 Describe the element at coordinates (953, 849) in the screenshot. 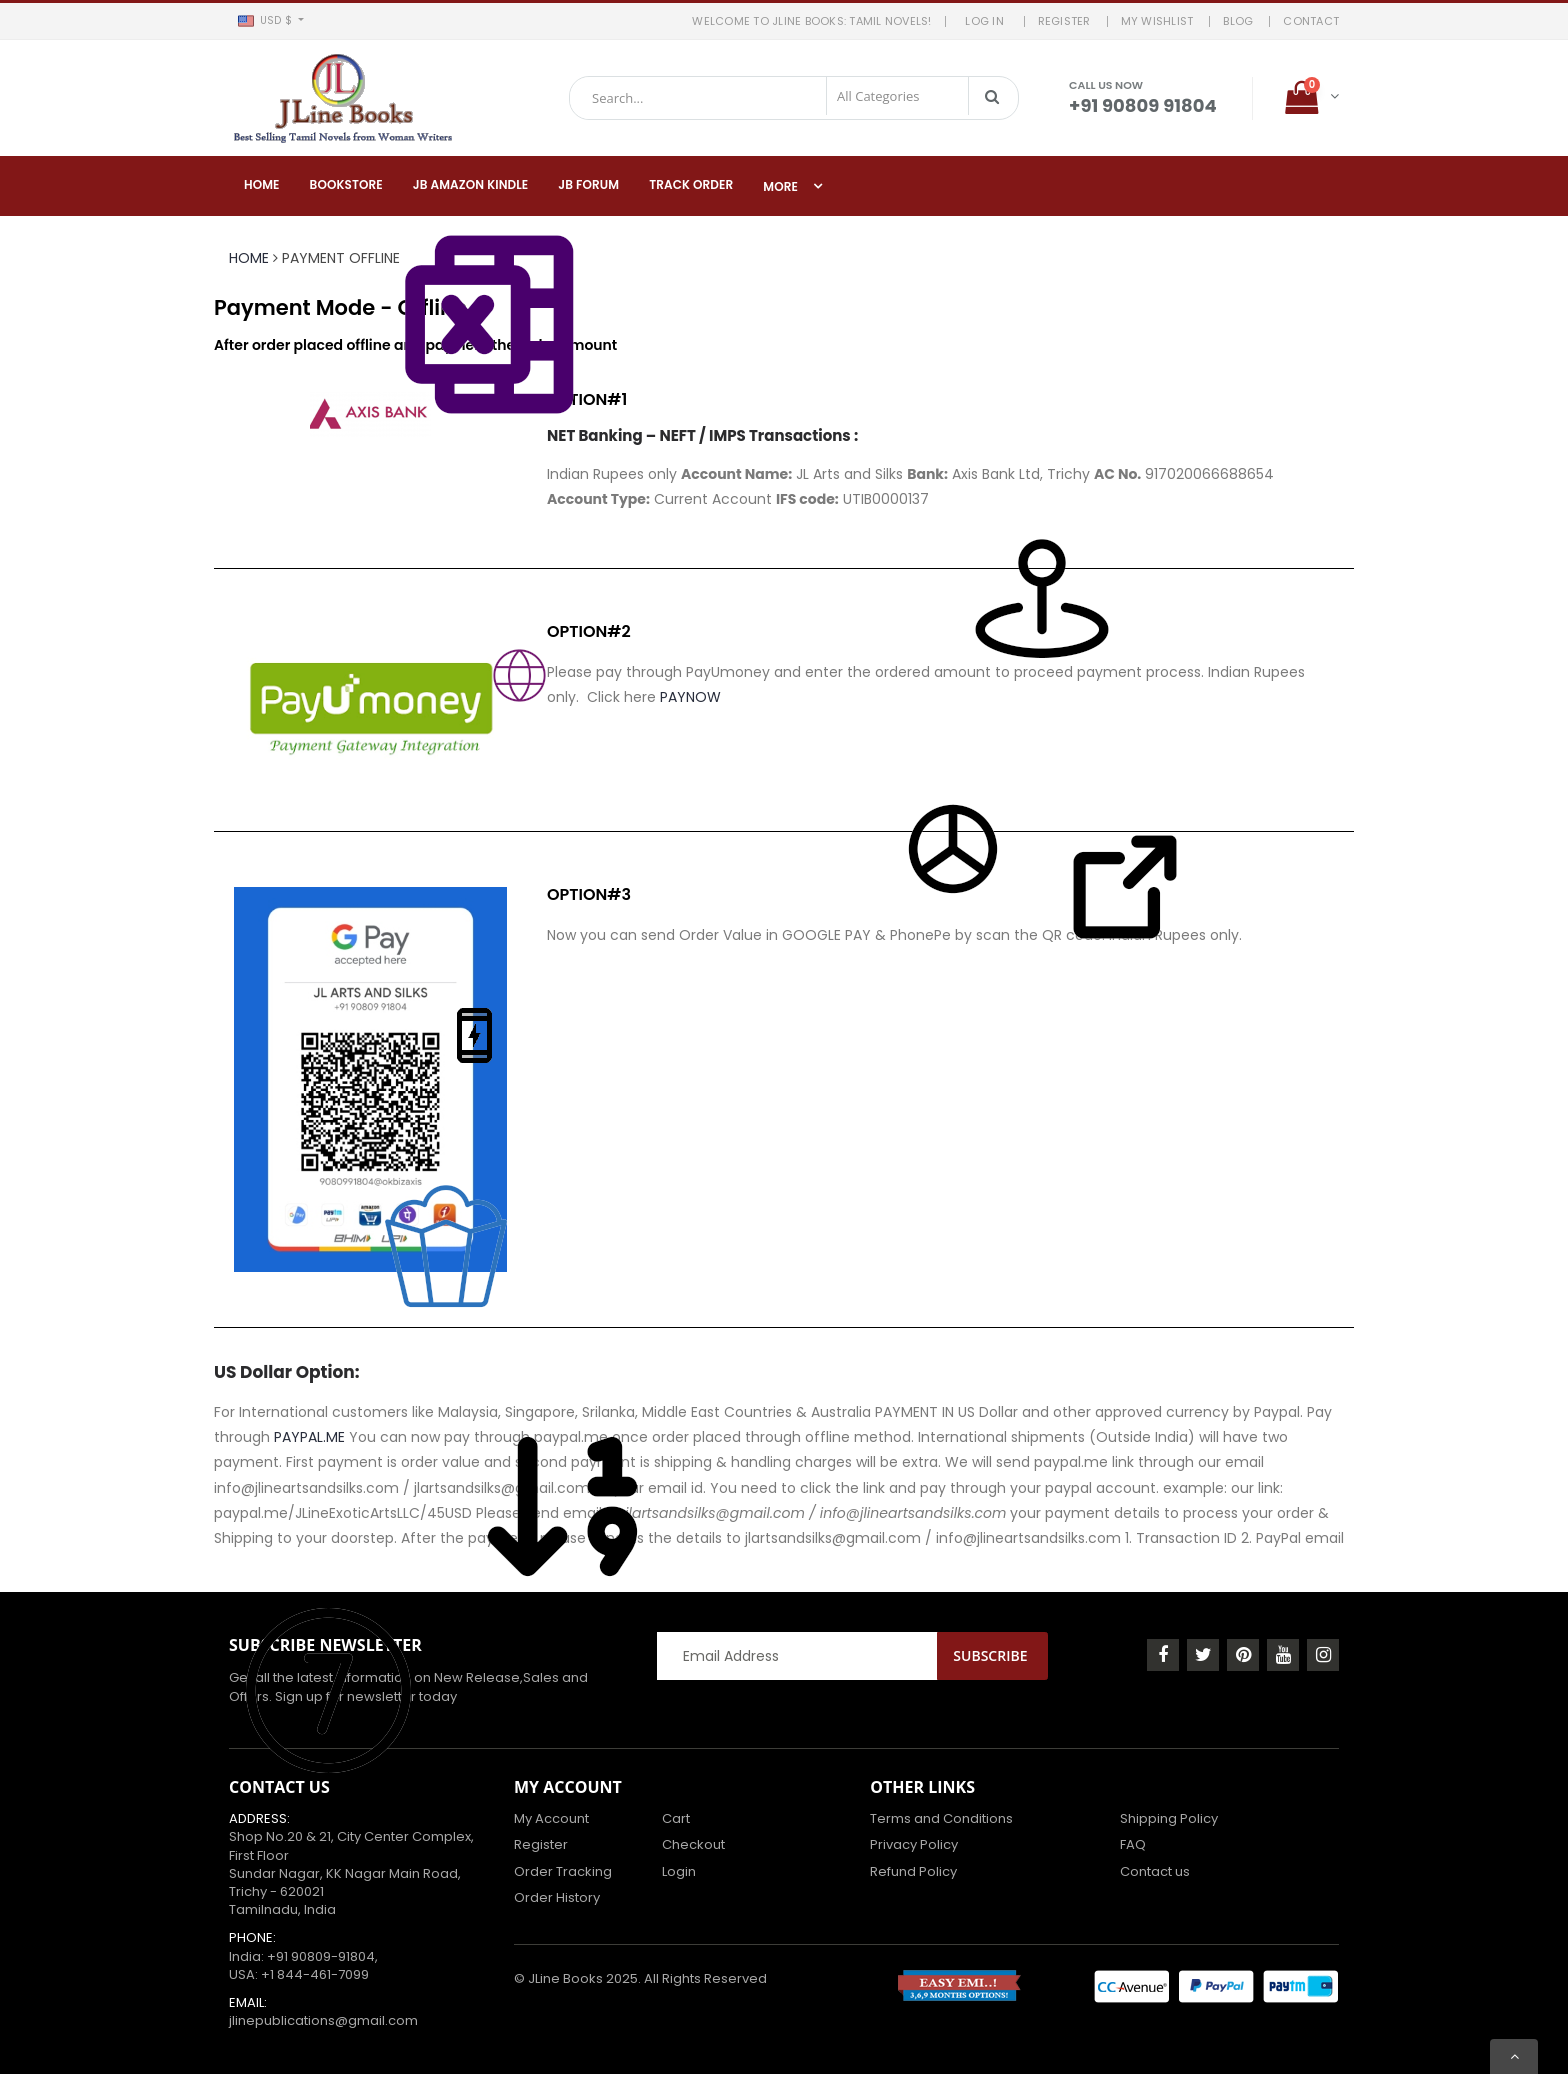

I see `mercedes-benz brand logo` at that location.